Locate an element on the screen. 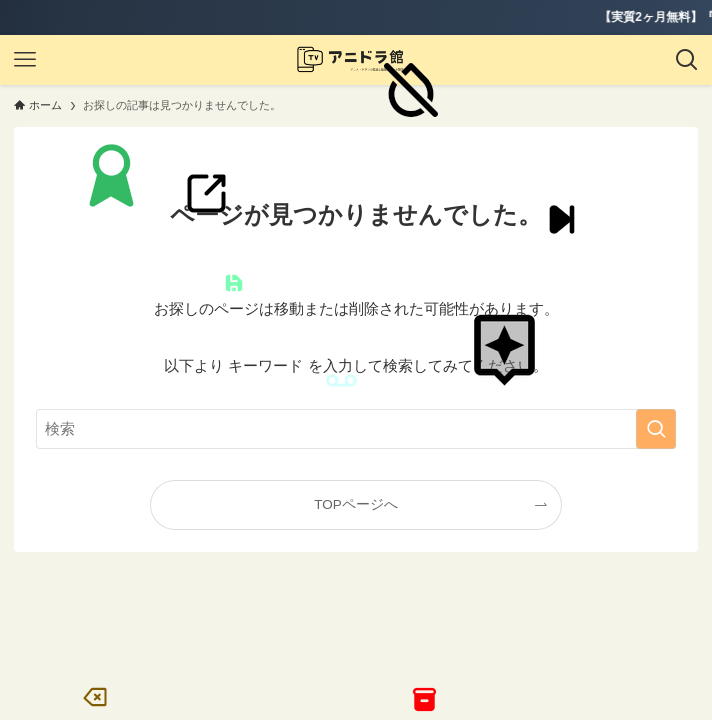  skip to the next track is located at coordinates (562, 219).